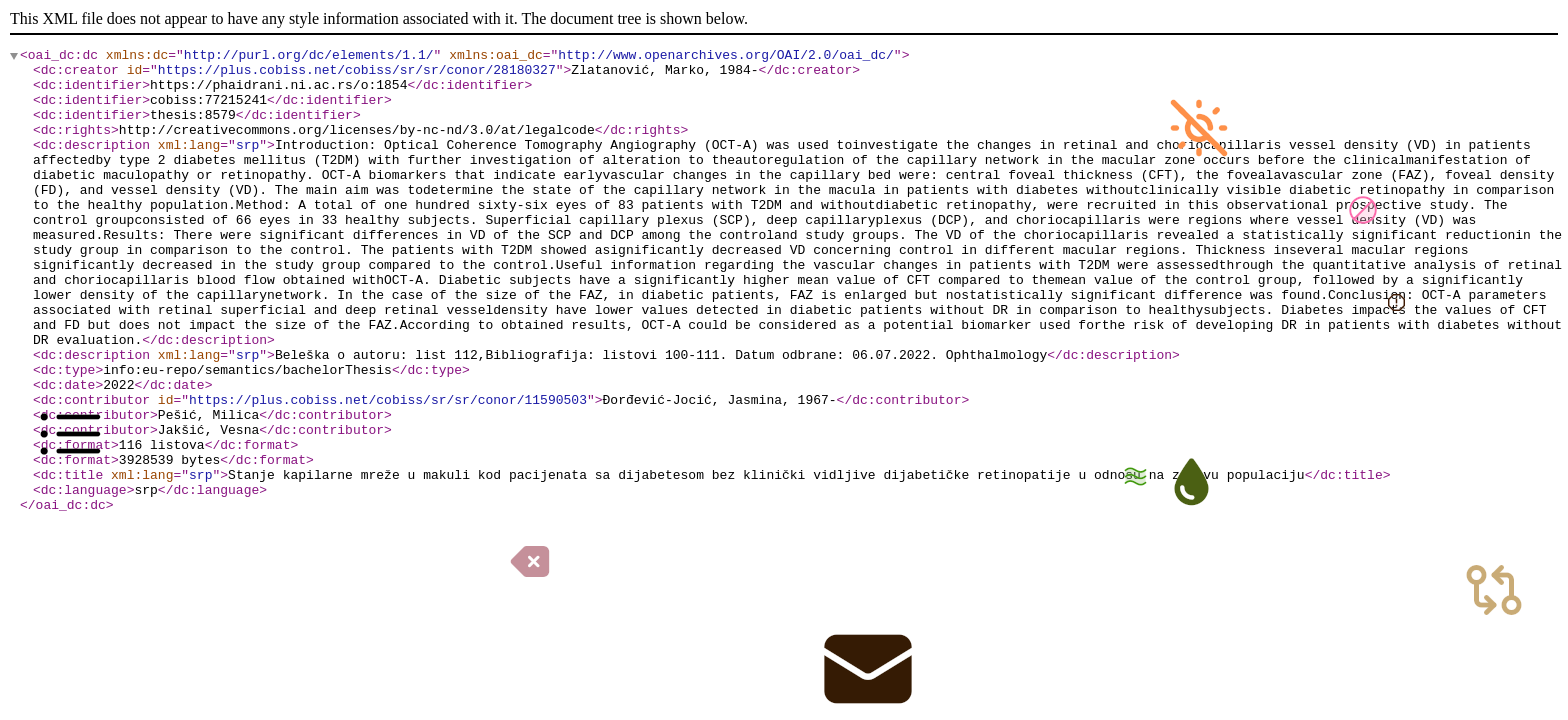 This screenshot has height=720, width=1568. I want to click on view items in a bulleted list format, so click(71, 434).